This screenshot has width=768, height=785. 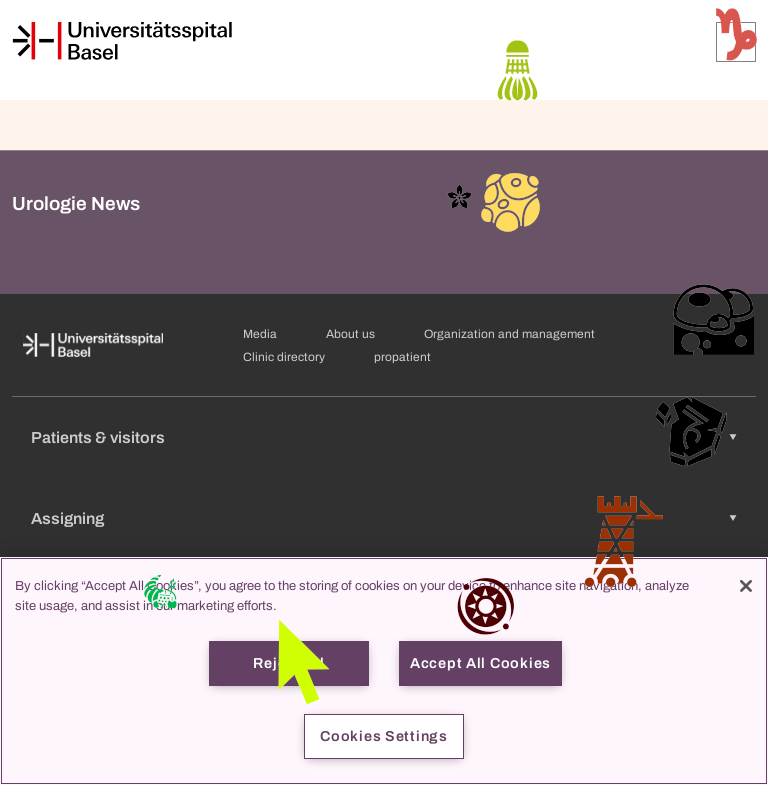 I want to click on indicates a health condition or medical alert, so click(x=510, y=202).